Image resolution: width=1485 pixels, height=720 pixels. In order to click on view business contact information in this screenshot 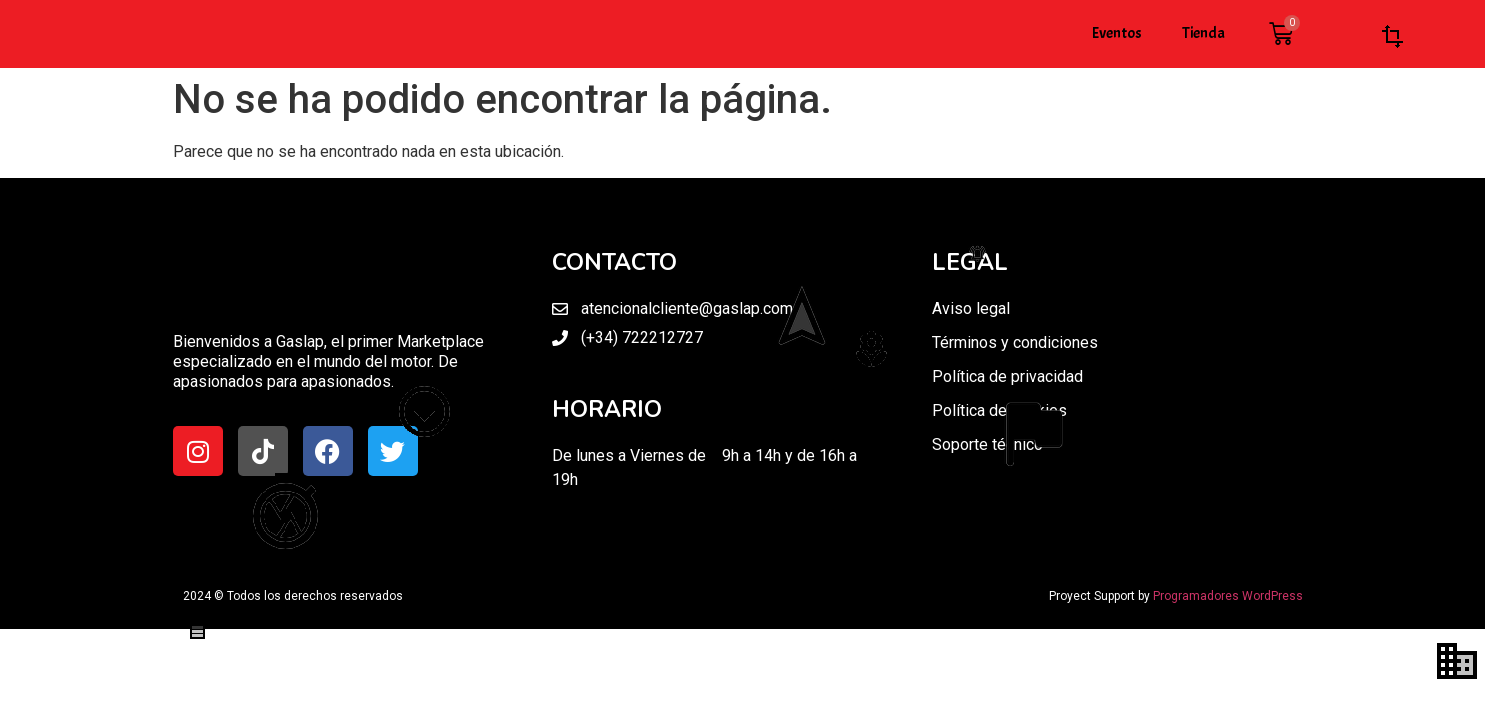, I will do `click(1457, 661)`.